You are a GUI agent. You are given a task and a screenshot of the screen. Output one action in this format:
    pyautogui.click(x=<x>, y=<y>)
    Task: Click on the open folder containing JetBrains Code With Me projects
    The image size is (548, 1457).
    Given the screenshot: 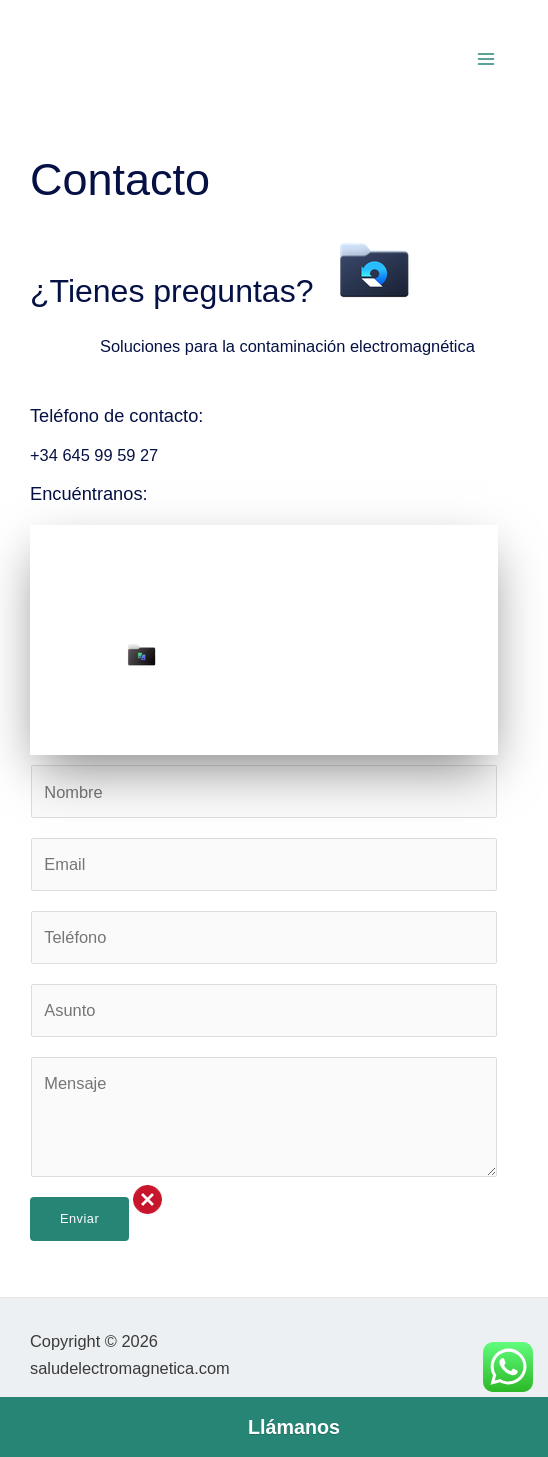 What is the action you would take?
    pyautogui.click(x=141, y=655)
    